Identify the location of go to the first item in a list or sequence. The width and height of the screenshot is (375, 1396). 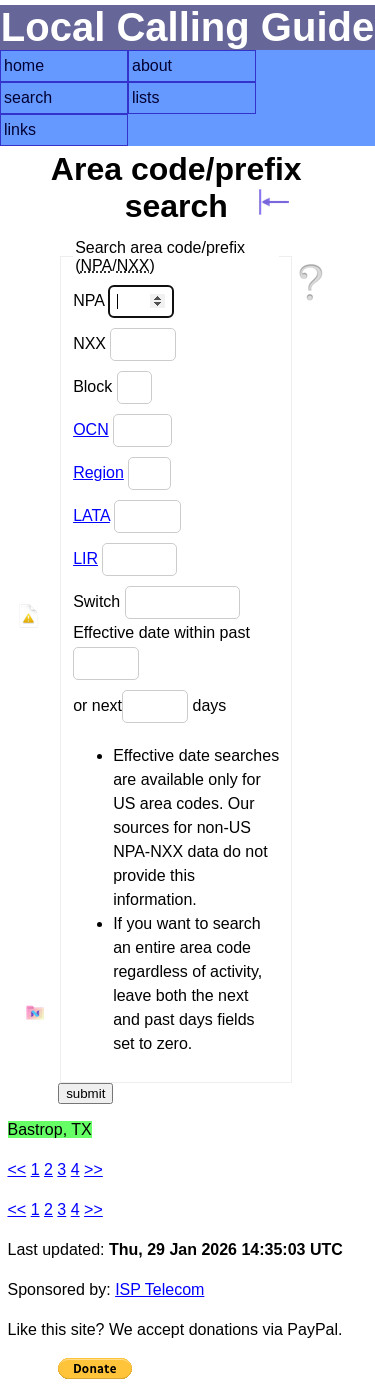
(274, 202).